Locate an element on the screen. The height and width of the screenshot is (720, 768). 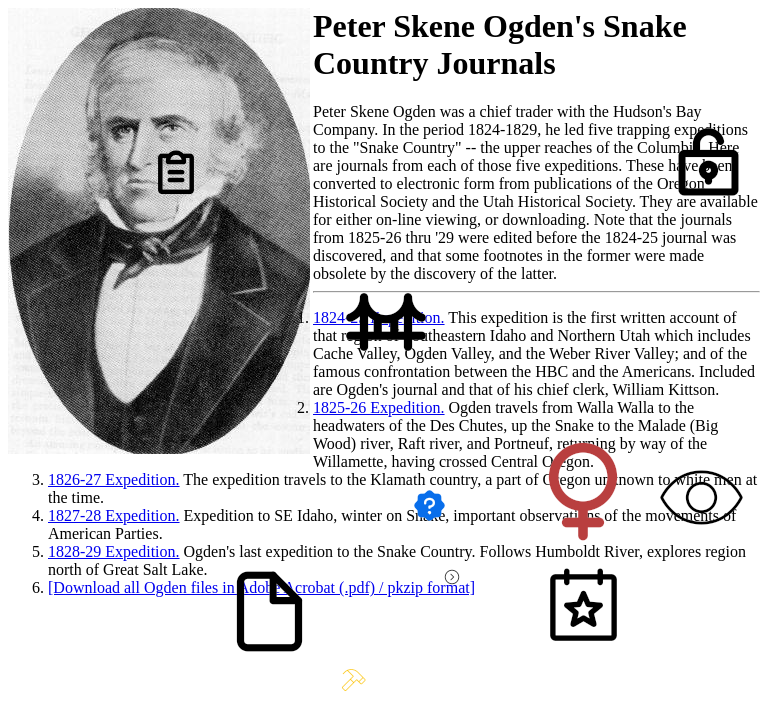
go to next item or step is located at coordinates (452, 577).